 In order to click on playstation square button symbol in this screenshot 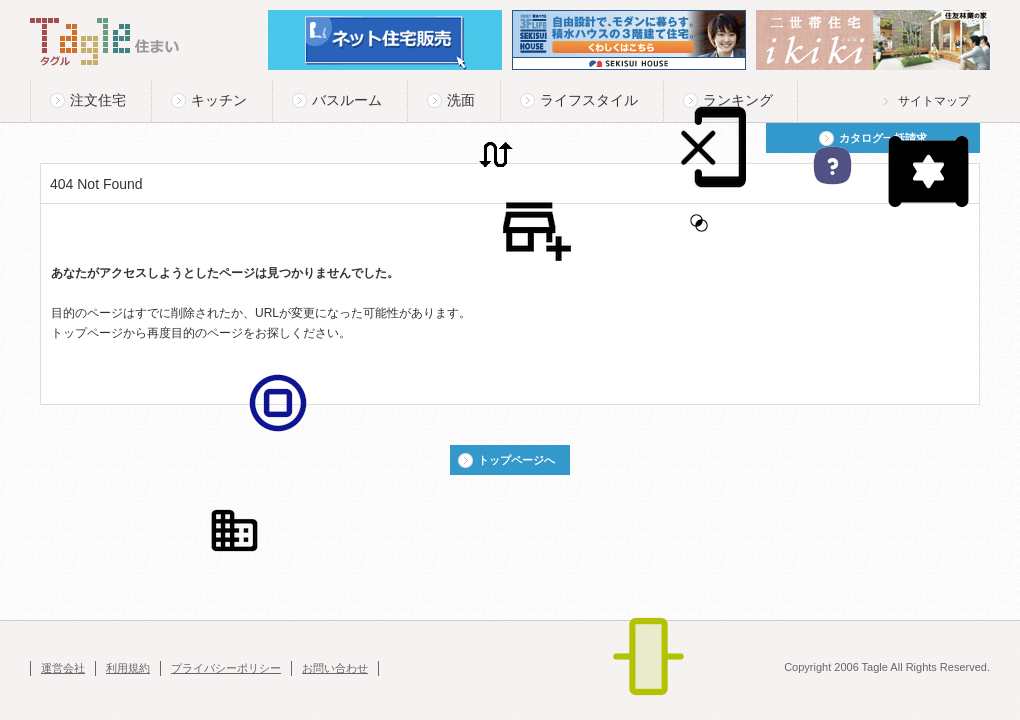, I will do `click(278, 403)`.